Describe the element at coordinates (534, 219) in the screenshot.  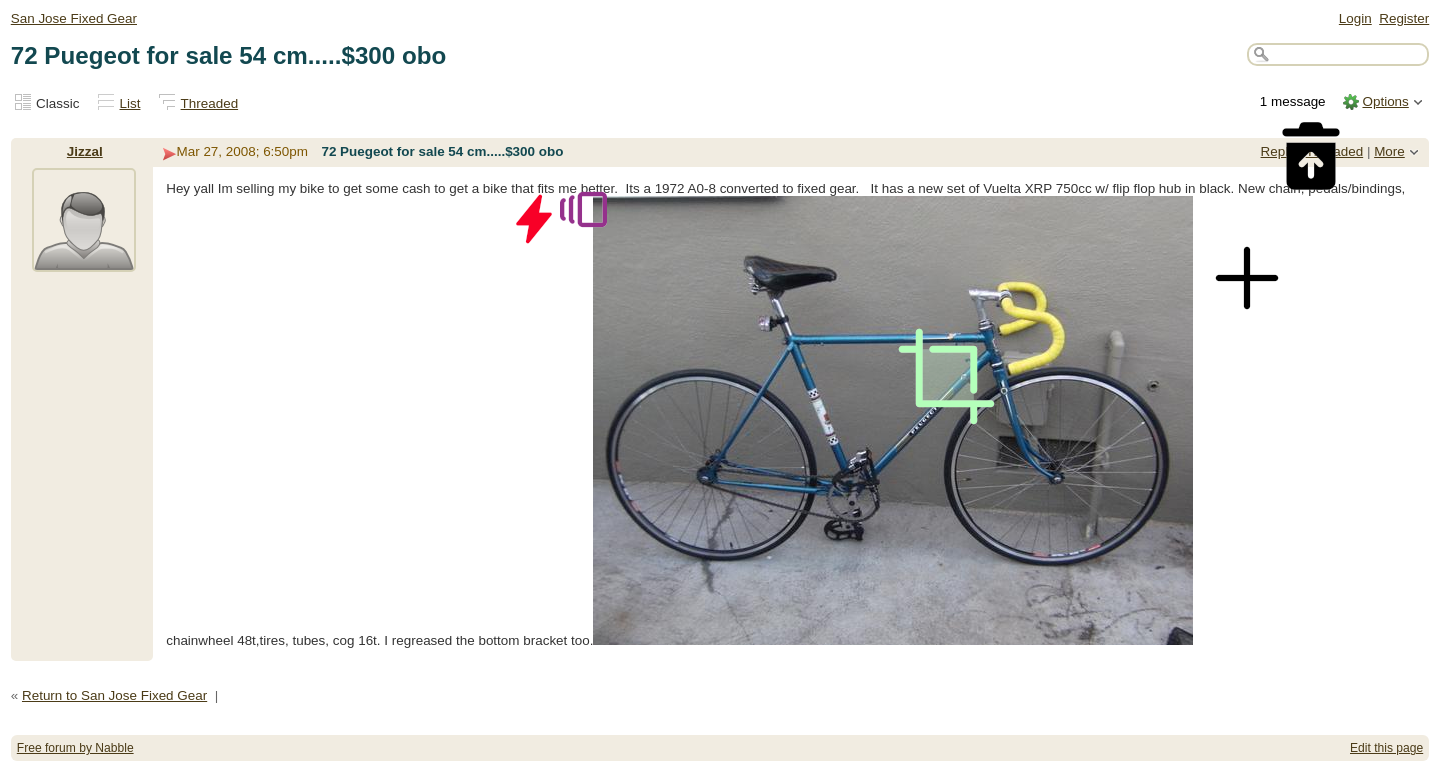
I see `toggle flash on for camera` at that location.